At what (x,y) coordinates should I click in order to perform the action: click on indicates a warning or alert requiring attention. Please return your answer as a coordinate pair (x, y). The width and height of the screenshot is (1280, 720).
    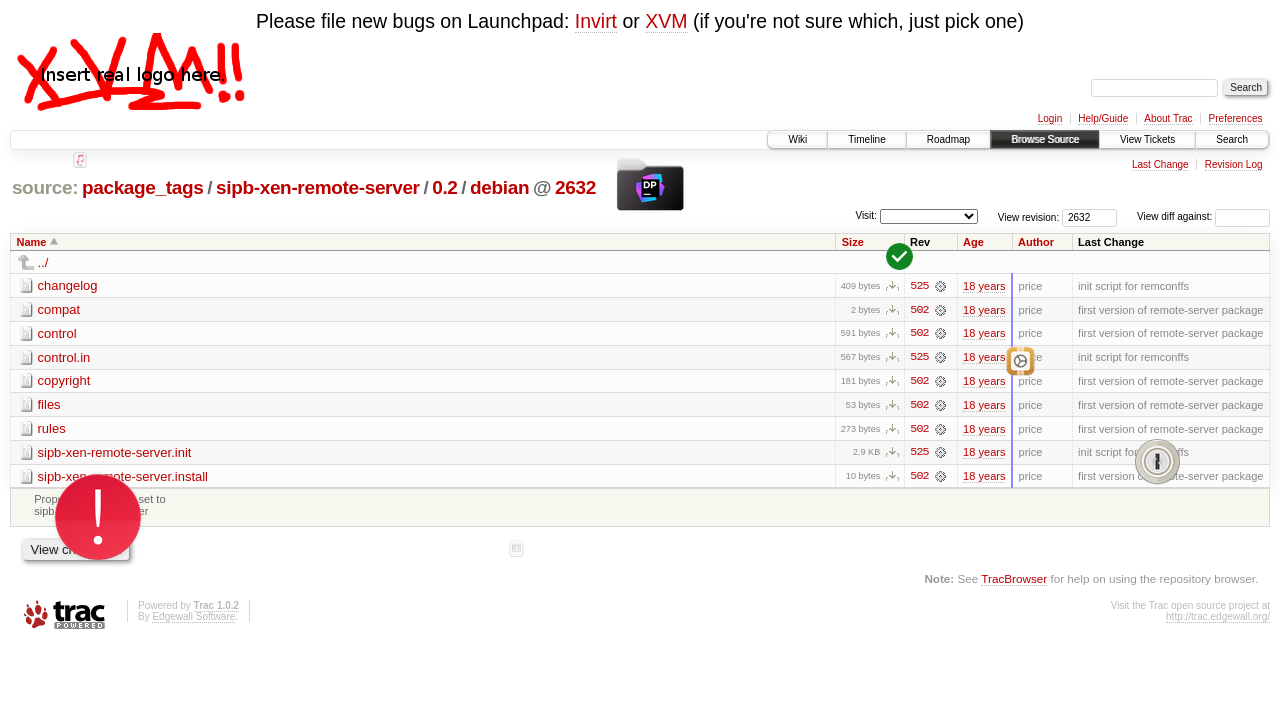
    Looking at the image, I should click on (98, 517).